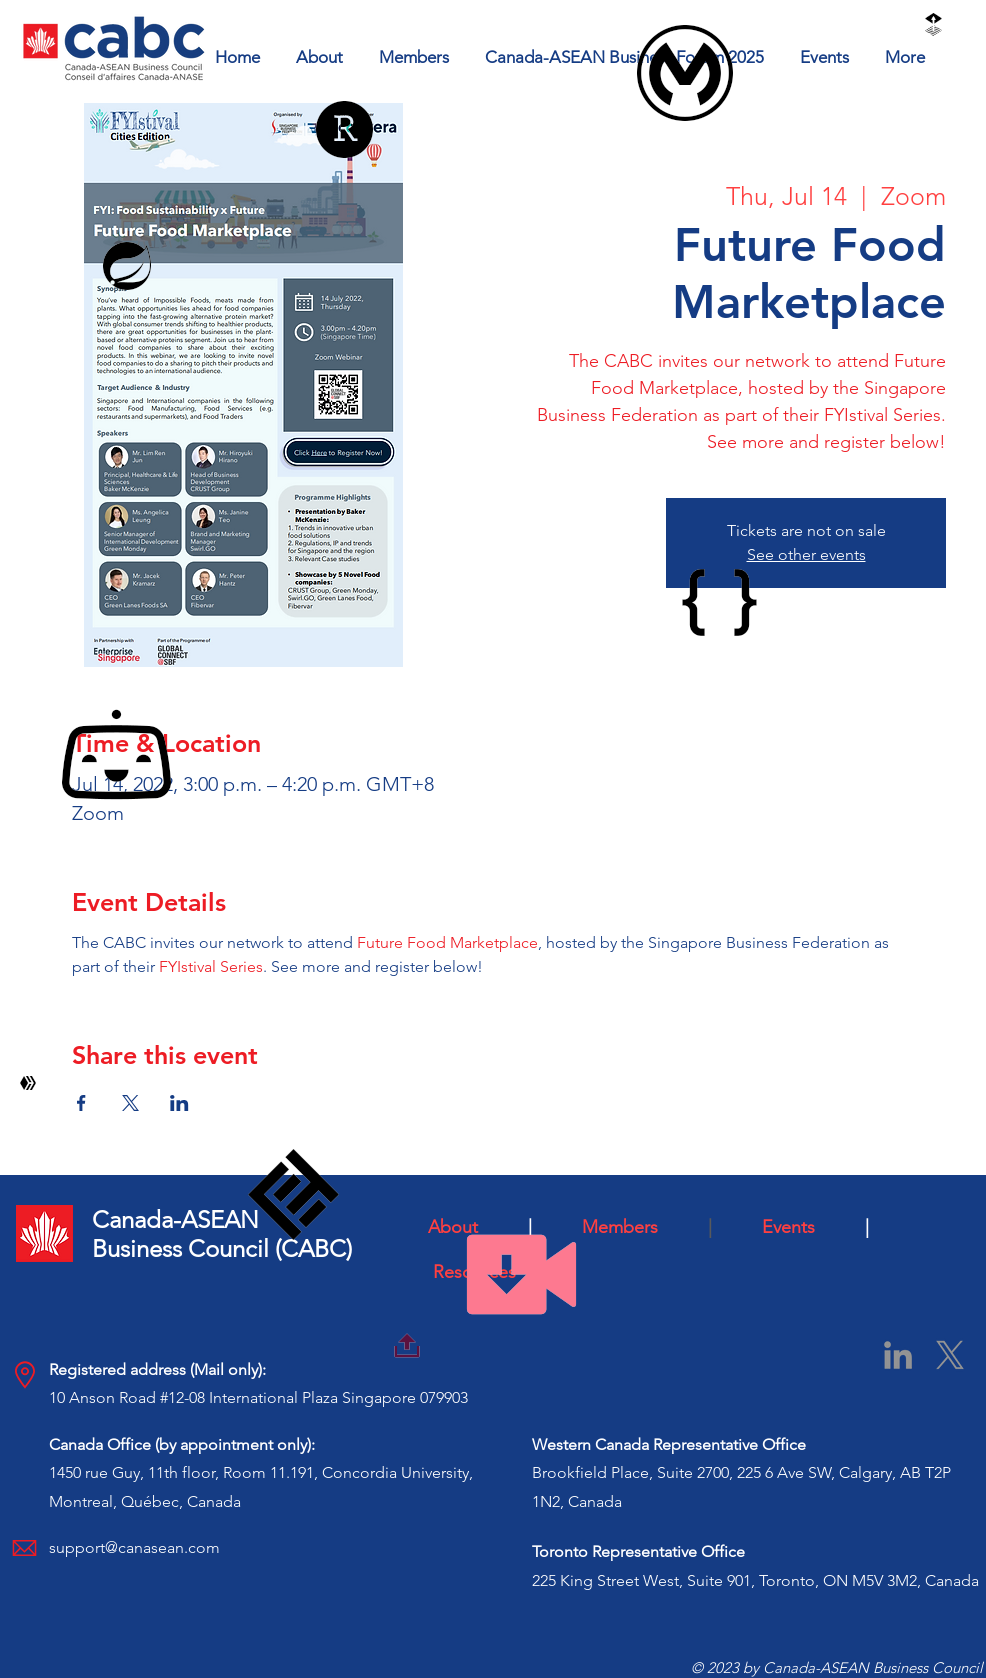  I want to click on flux brand logo, so click(933, 24).